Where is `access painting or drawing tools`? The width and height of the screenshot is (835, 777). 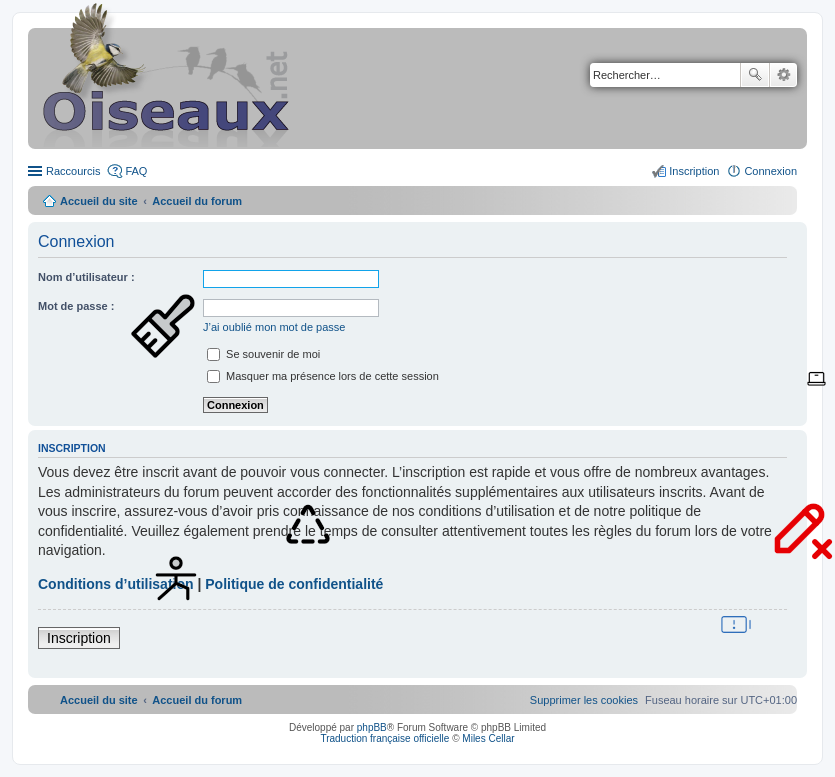 access painting or drawing tools is located at coordinates (164, 325).